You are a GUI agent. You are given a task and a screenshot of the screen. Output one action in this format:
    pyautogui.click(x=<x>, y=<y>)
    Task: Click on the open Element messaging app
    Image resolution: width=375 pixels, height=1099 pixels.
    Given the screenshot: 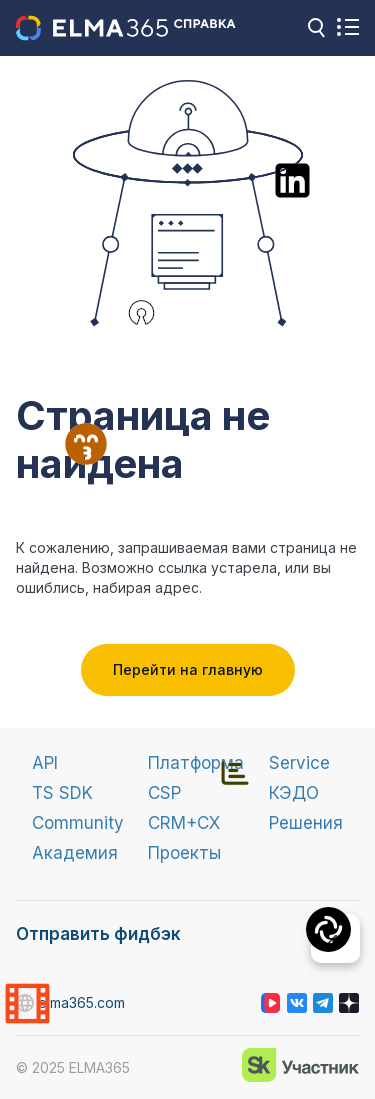 What is the action you would take?
    pyautogui.click(x=328, y=929)
    